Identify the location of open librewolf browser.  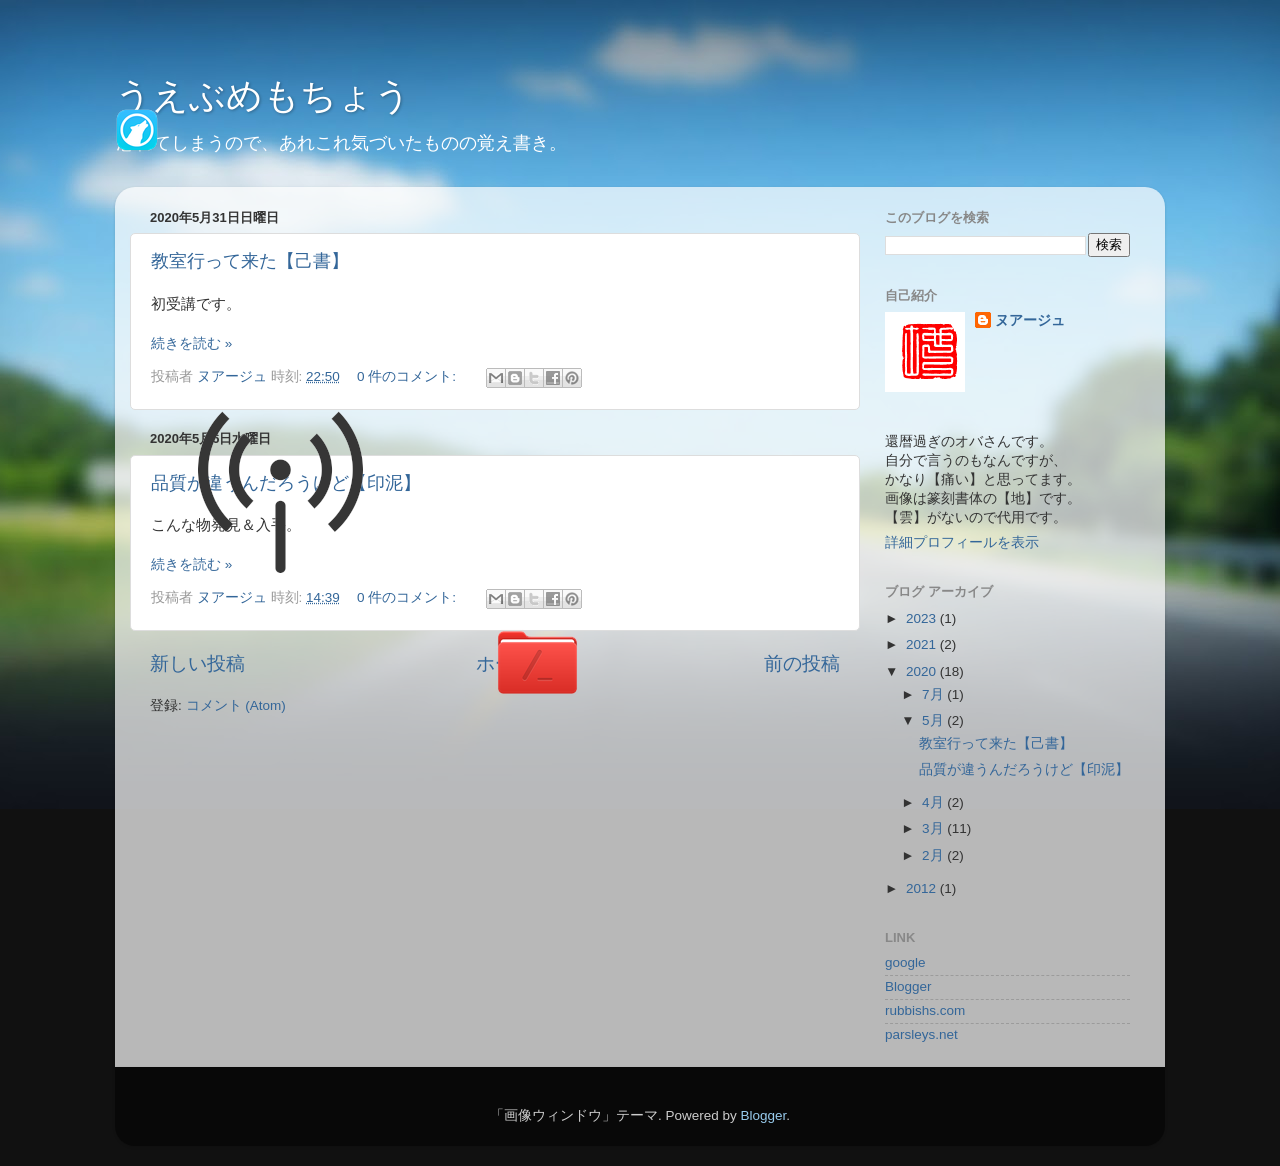
(137, 130).